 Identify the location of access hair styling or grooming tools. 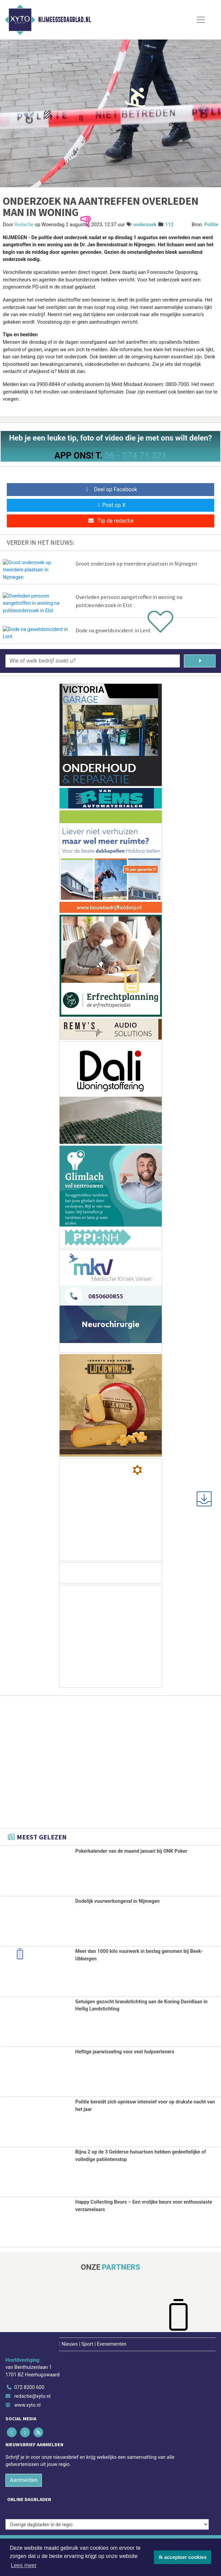
(86, 221).